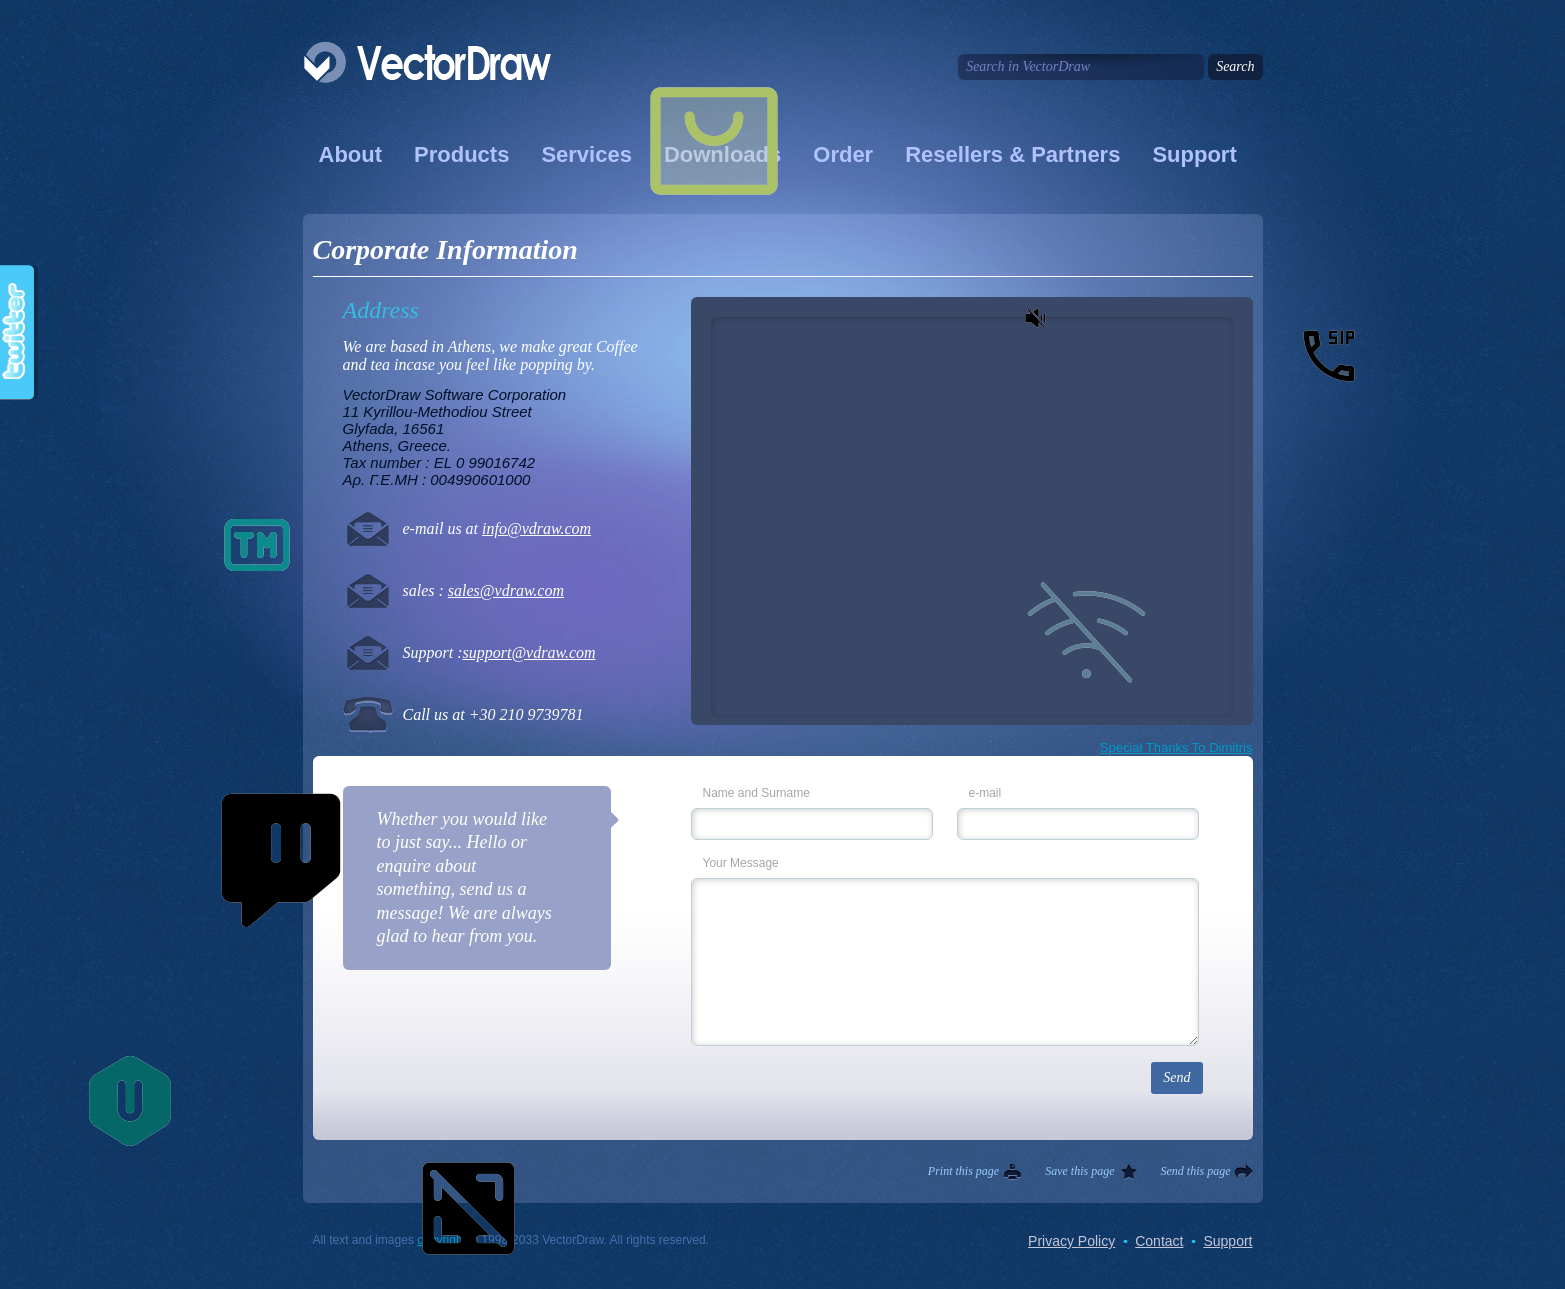  I want to click on make a SIP (internet-based) phone call, so click(1329, 356).